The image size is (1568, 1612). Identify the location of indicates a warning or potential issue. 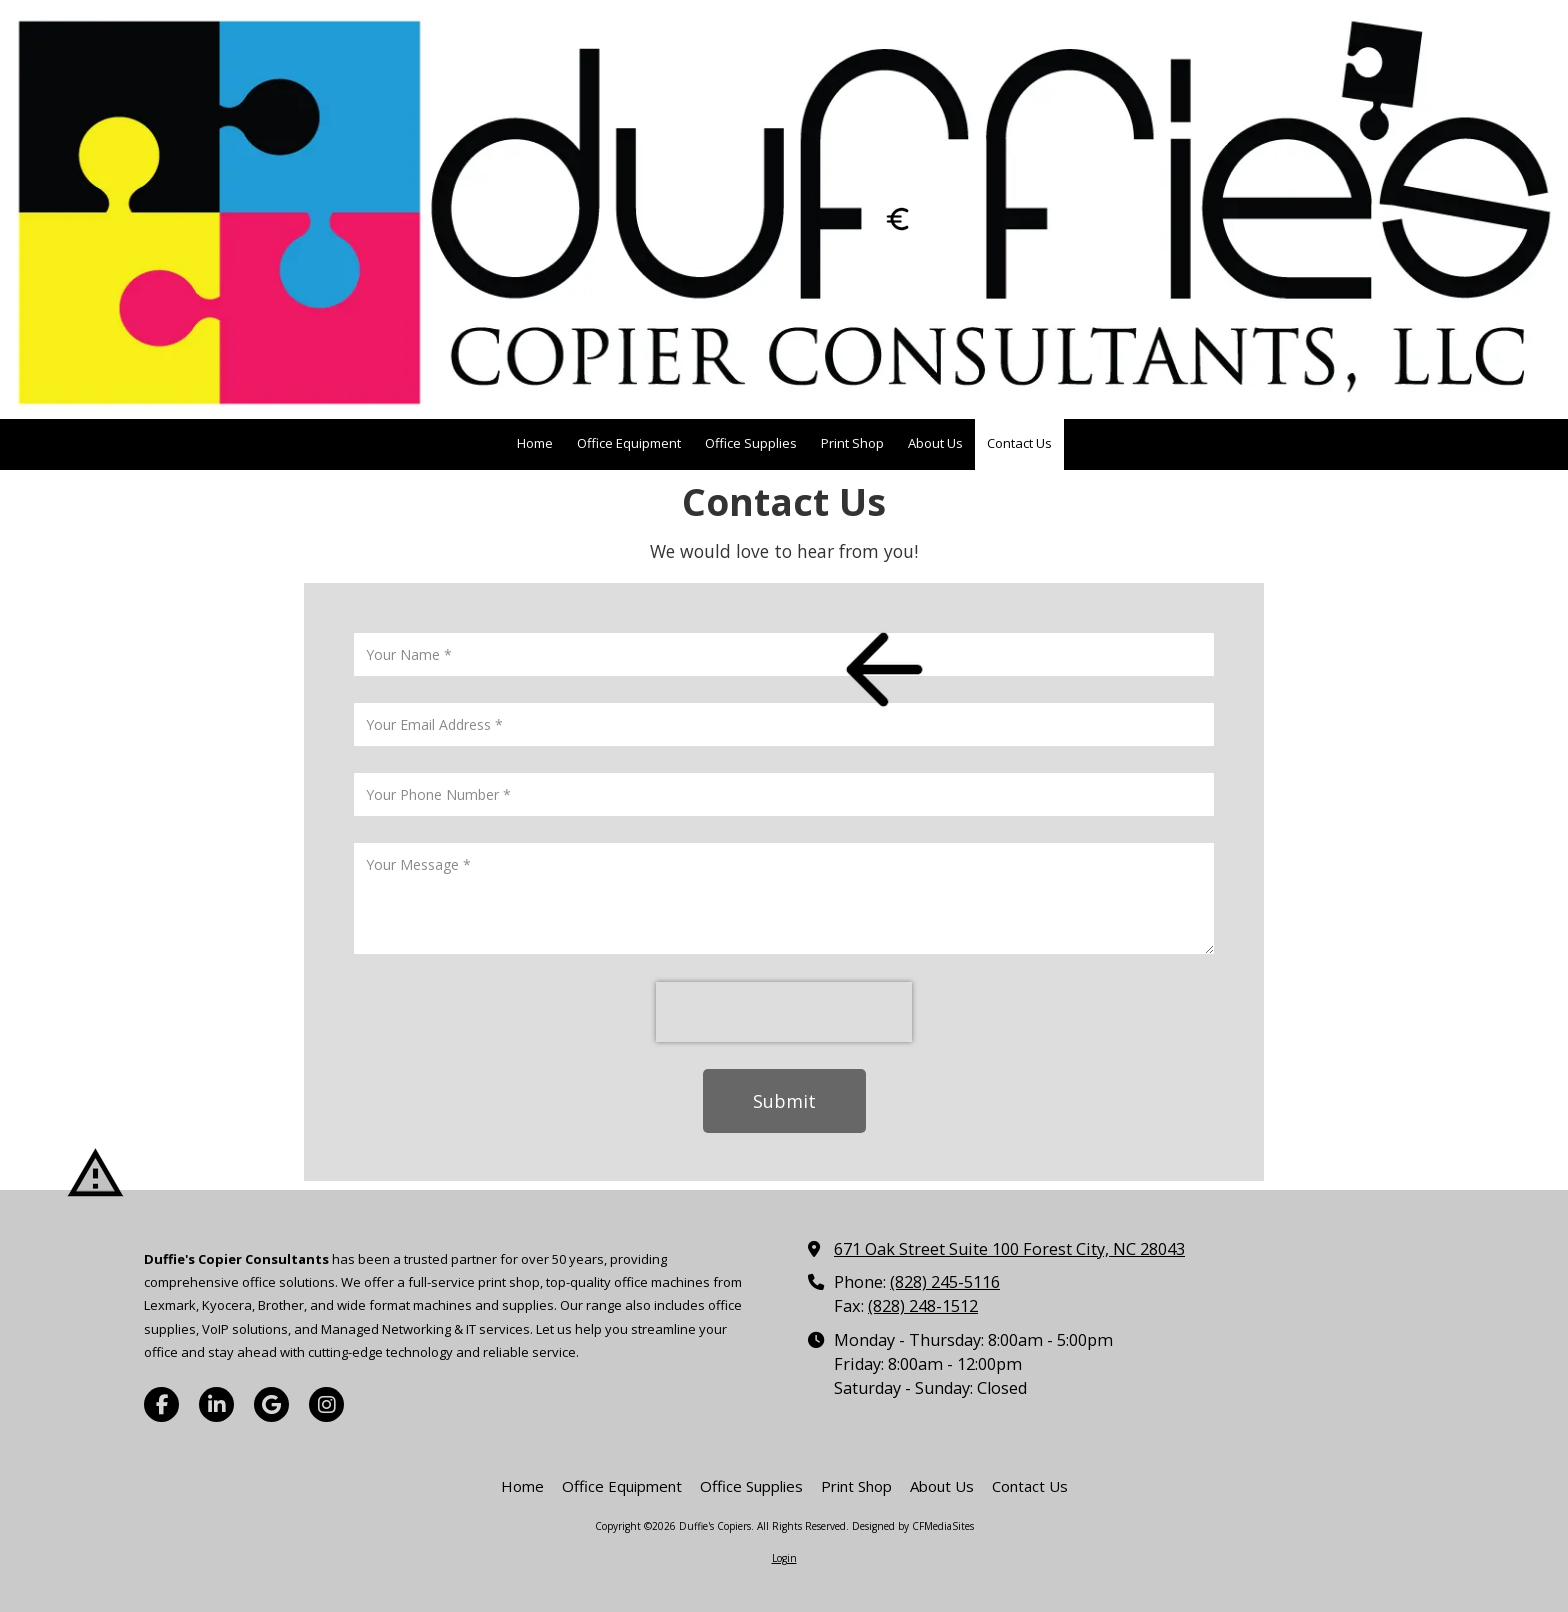
(95, 1173).